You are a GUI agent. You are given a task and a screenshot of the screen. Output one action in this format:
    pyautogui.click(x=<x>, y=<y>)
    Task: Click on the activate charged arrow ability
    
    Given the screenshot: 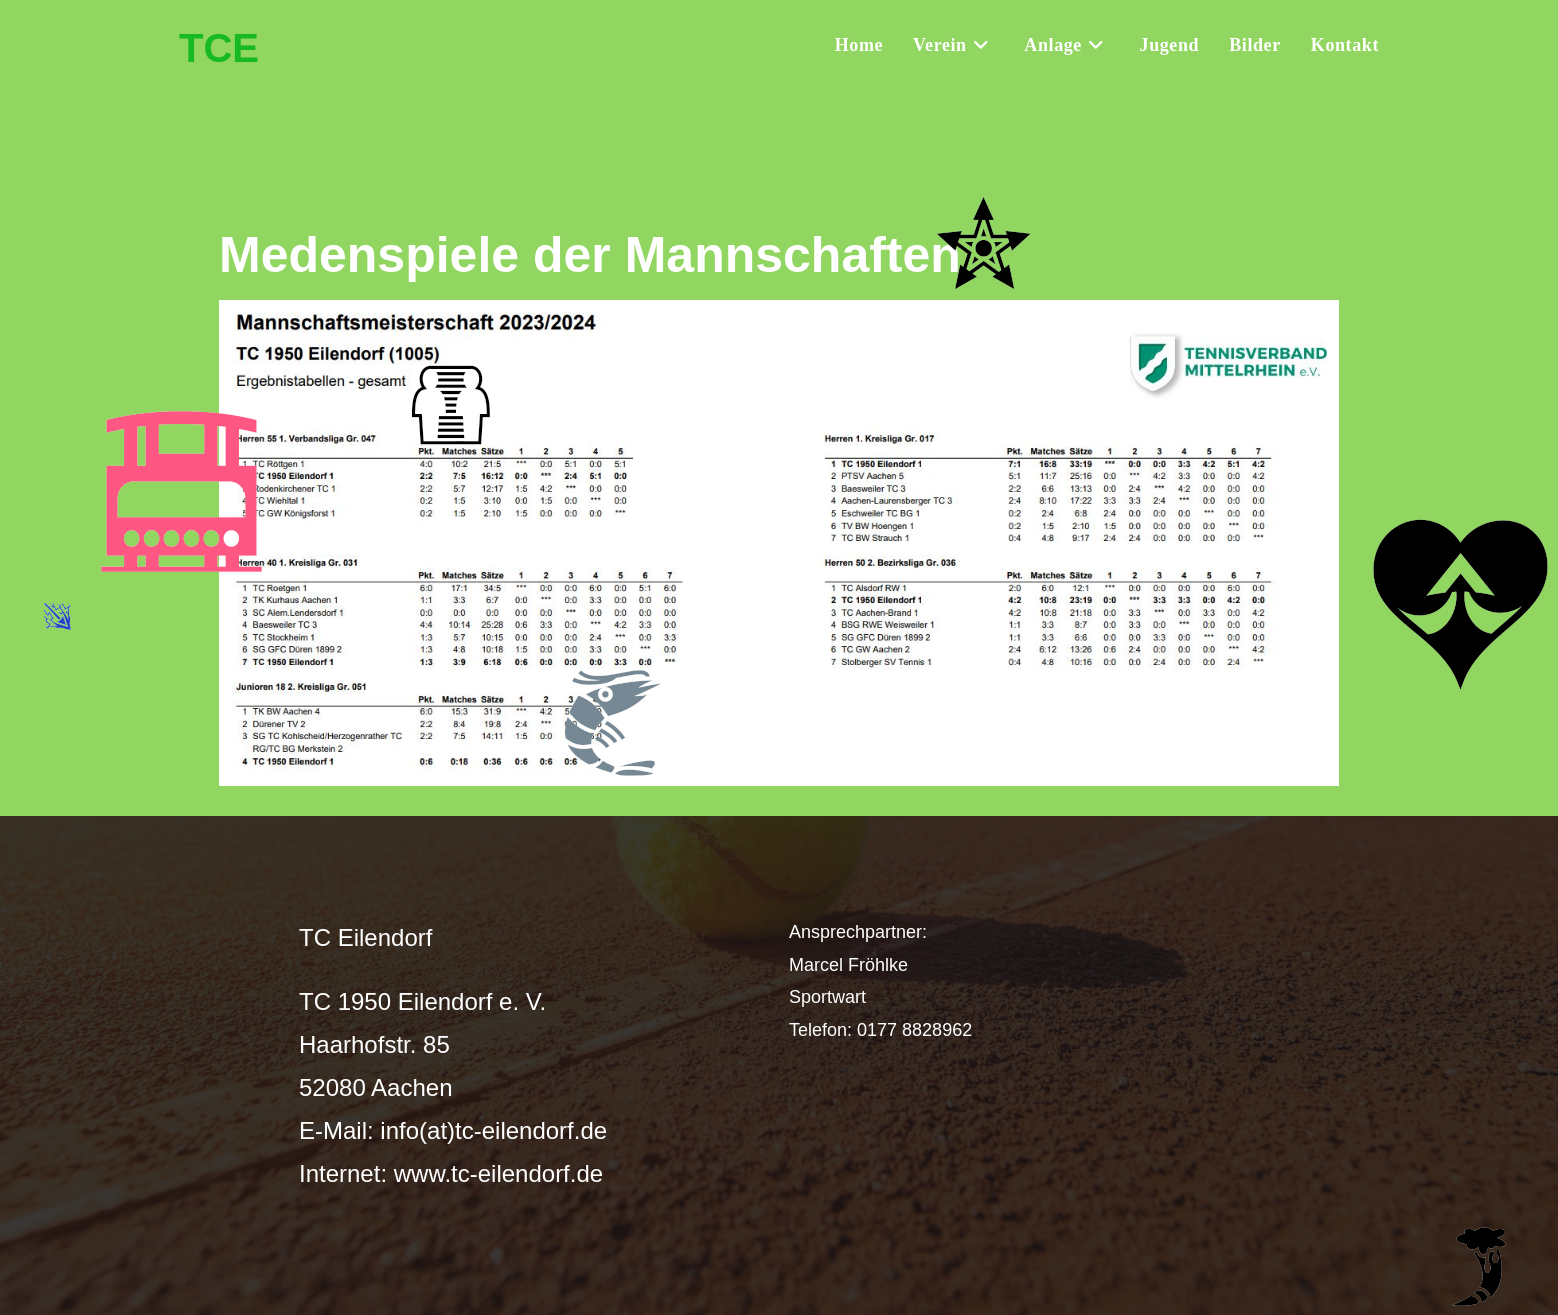 What is the action you would take?
    pyautogui.click(x=57, y=616)
    